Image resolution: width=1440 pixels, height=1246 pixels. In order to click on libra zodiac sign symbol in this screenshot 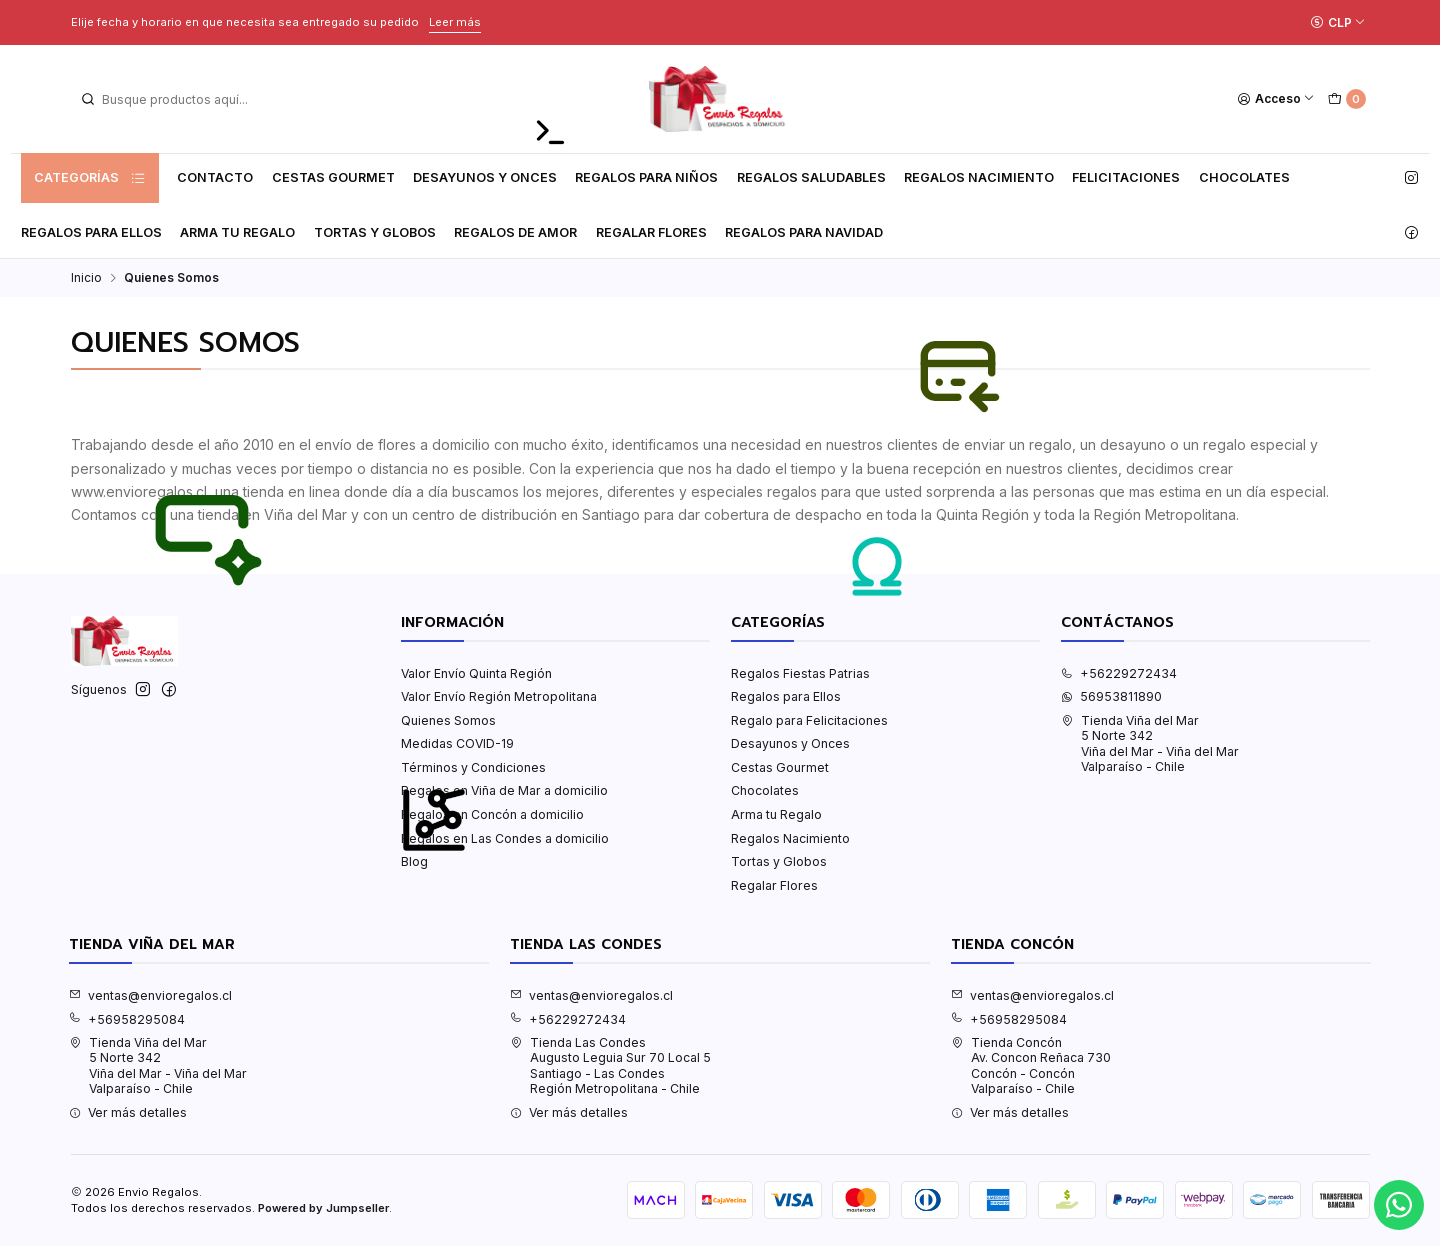, I will do `click(877, 568)`.